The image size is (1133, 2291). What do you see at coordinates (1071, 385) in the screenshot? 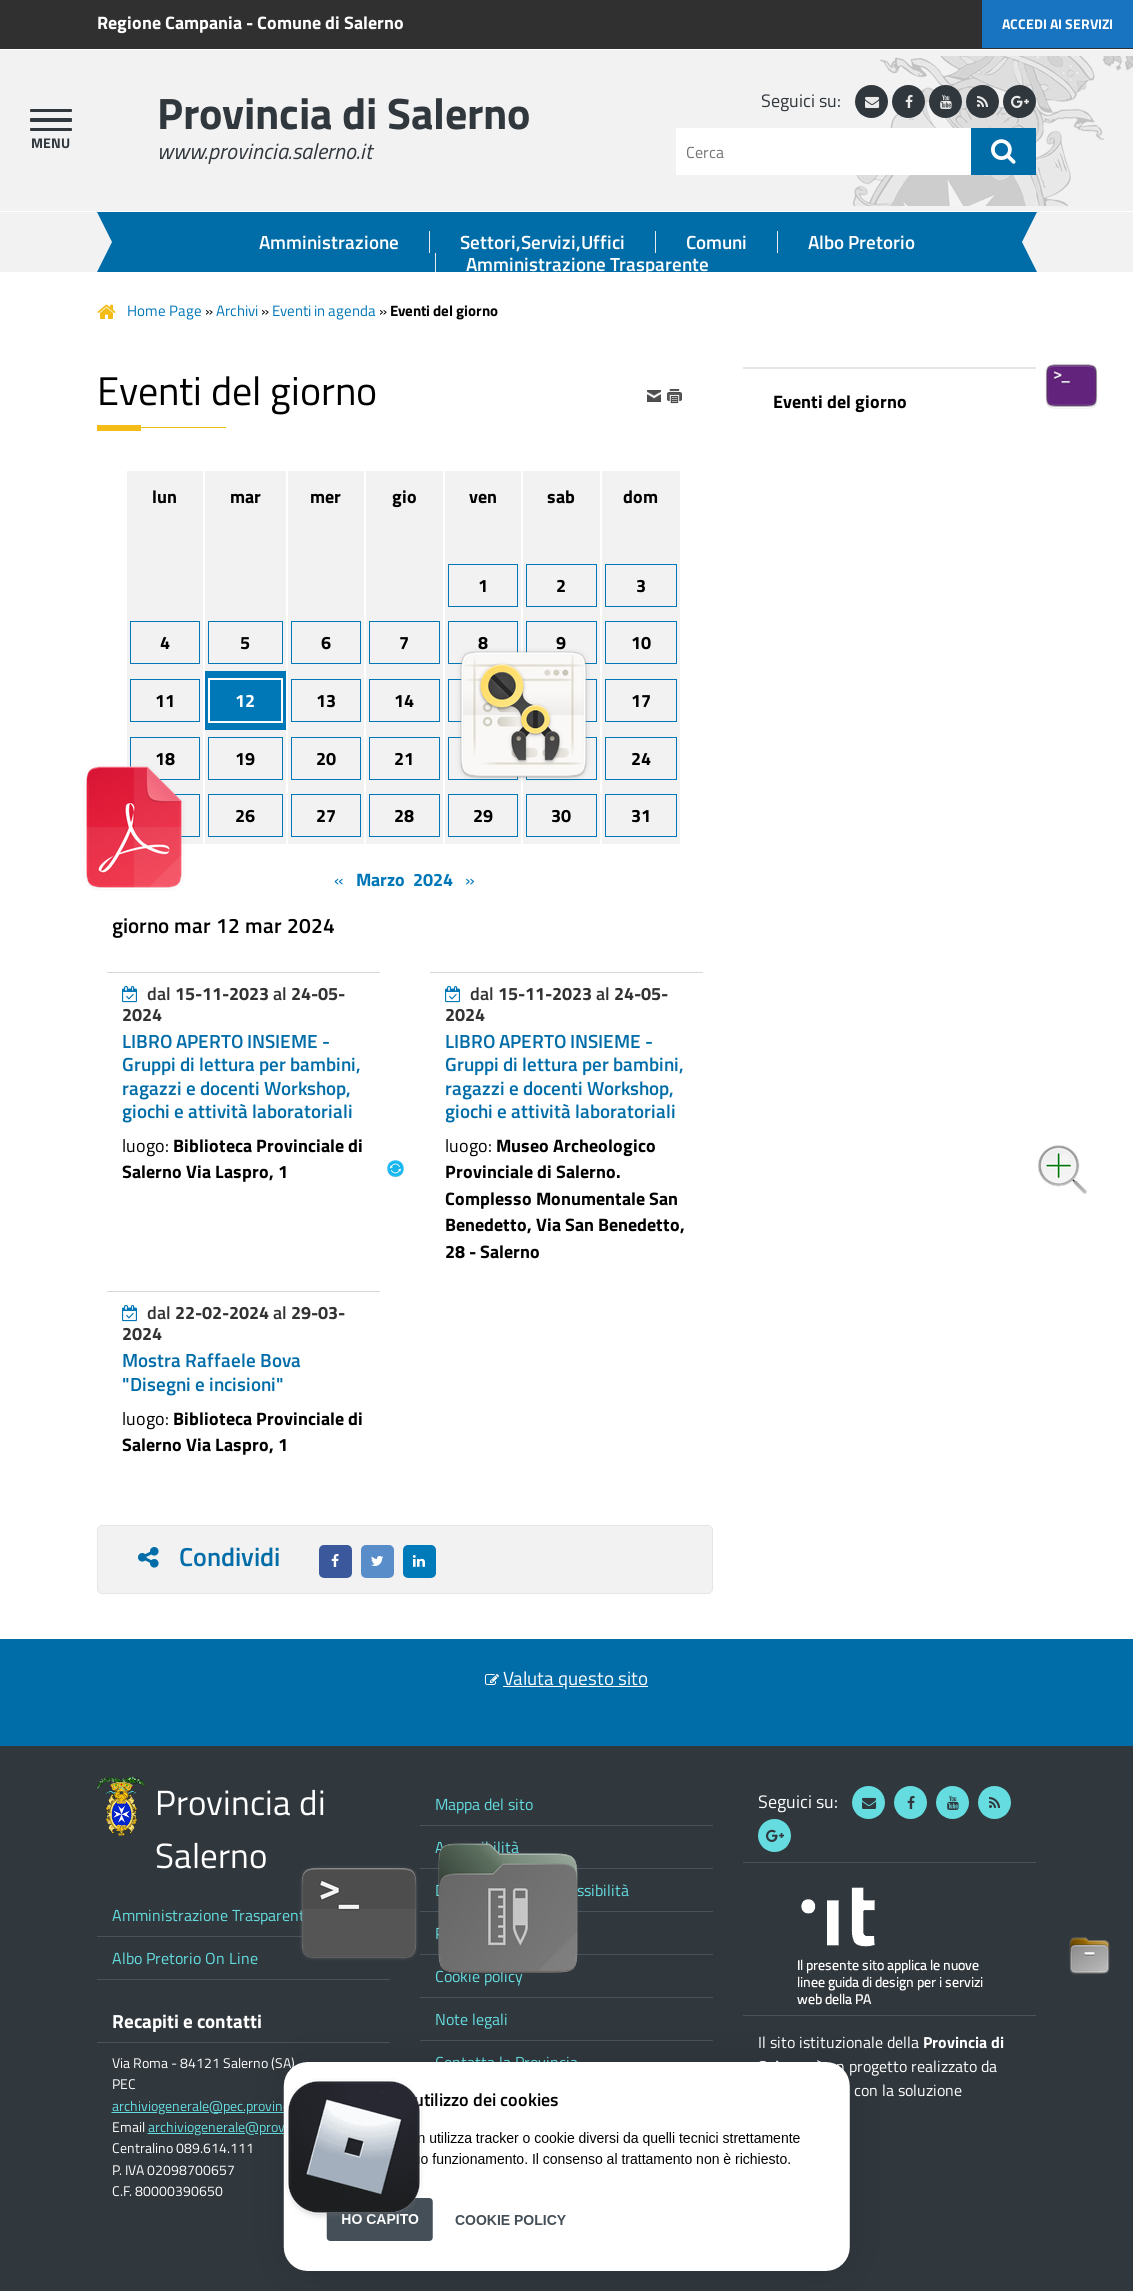
I see `open root terminal with administrator privileges` at bounding box center [1071, 385].